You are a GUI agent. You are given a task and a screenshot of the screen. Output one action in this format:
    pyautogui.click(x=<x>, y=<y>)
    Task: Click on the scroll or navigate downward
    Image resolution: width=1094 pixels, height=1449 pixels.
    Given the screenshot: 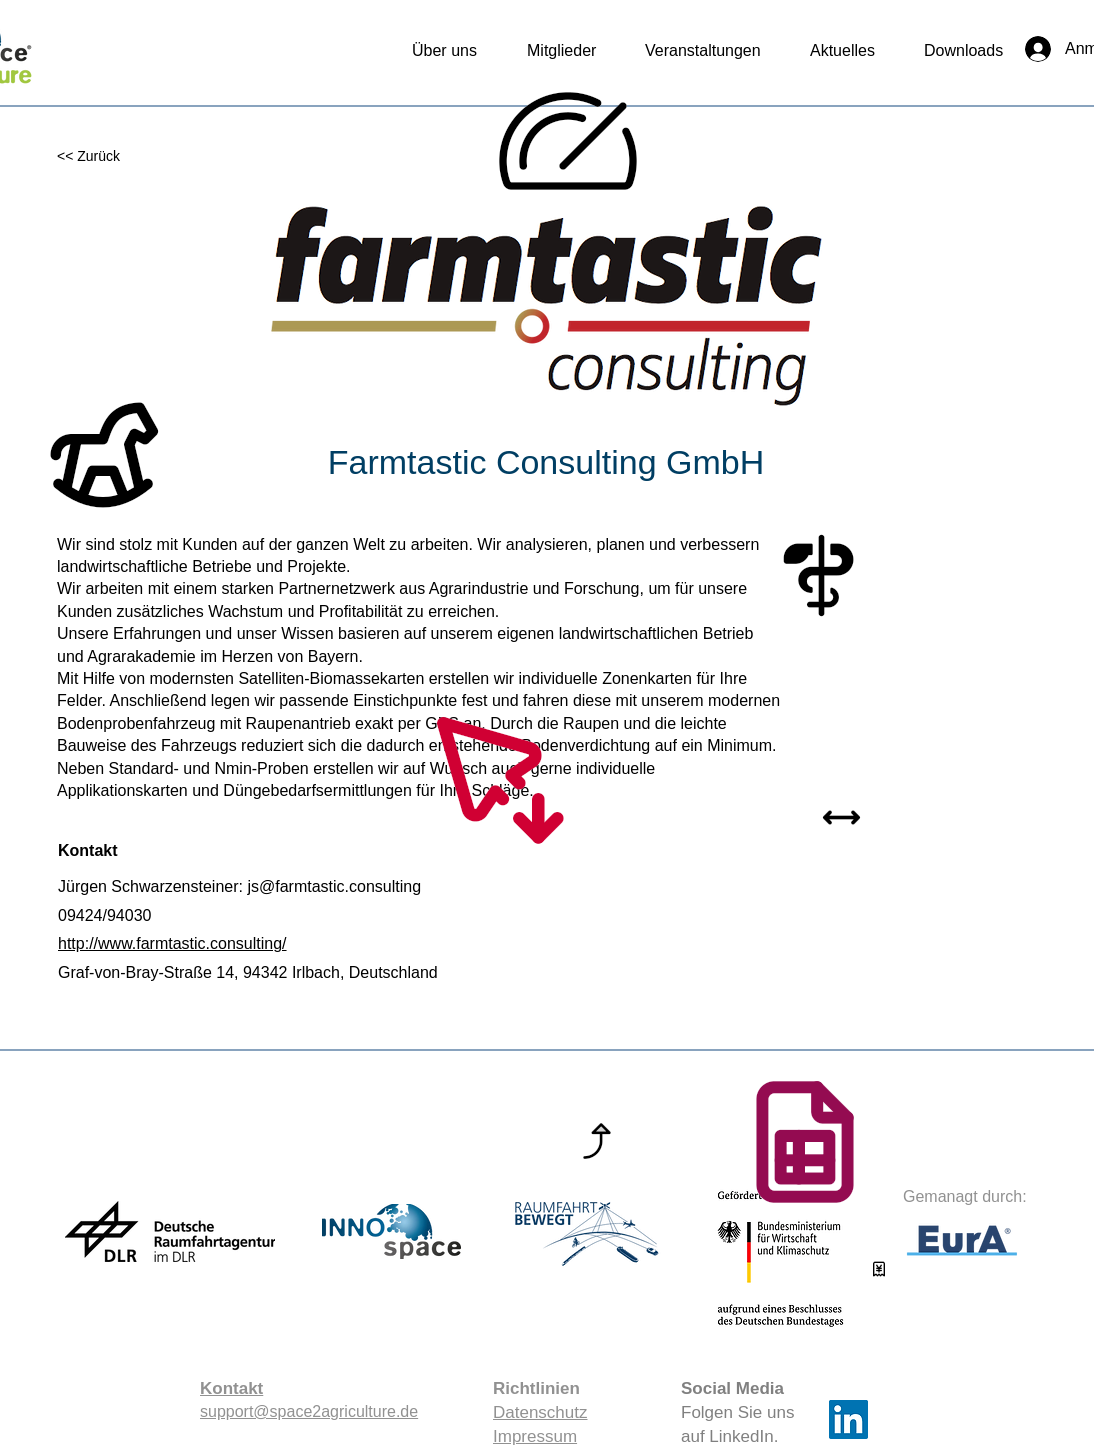 What is the action you would take?
    pyautogui.click(x=494, y=774)
    